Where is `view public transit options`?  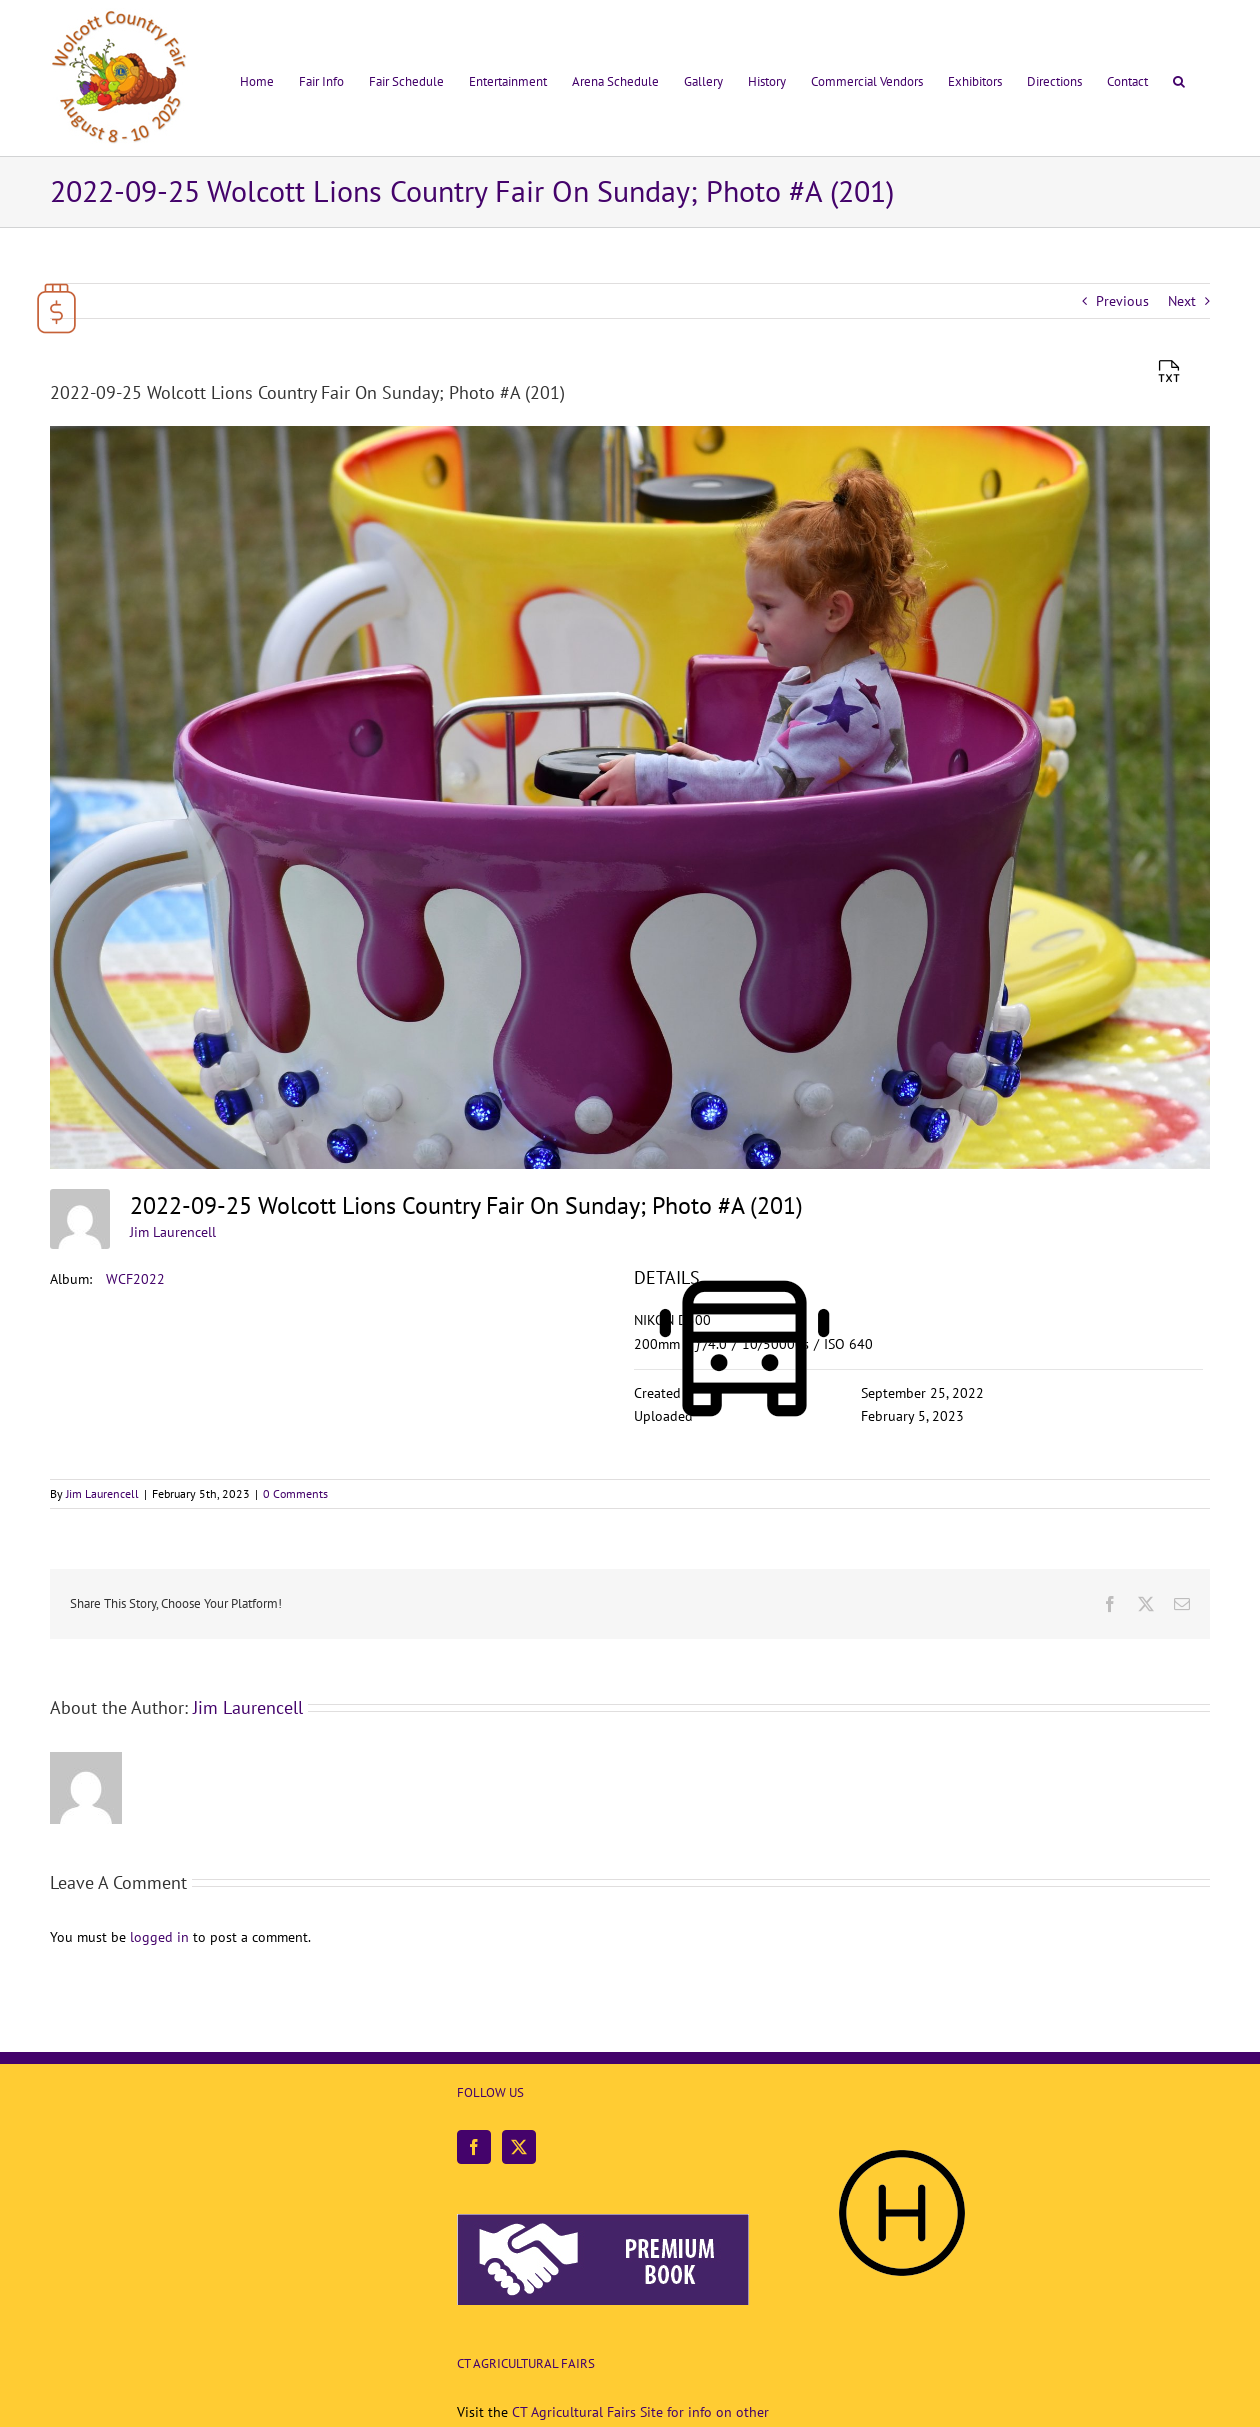 view public transit options is located at coordinates (744, 1348).